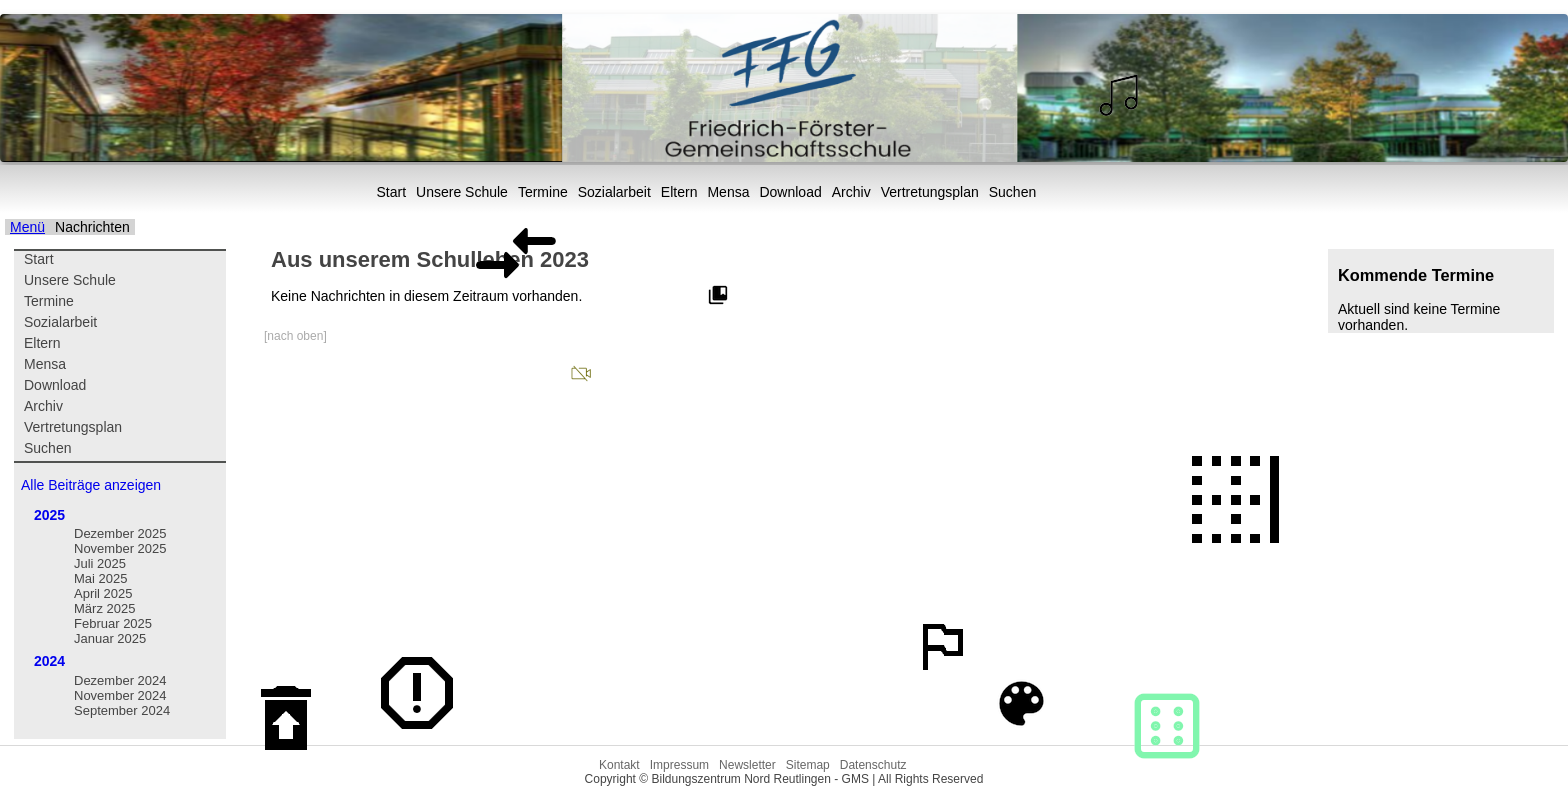 The width and height of the screenshot is (1568, 798). What do you see at coordinates (1121, 96) in the screenshot?
I see `access music or audio player` at bounding box center [1121, 96].